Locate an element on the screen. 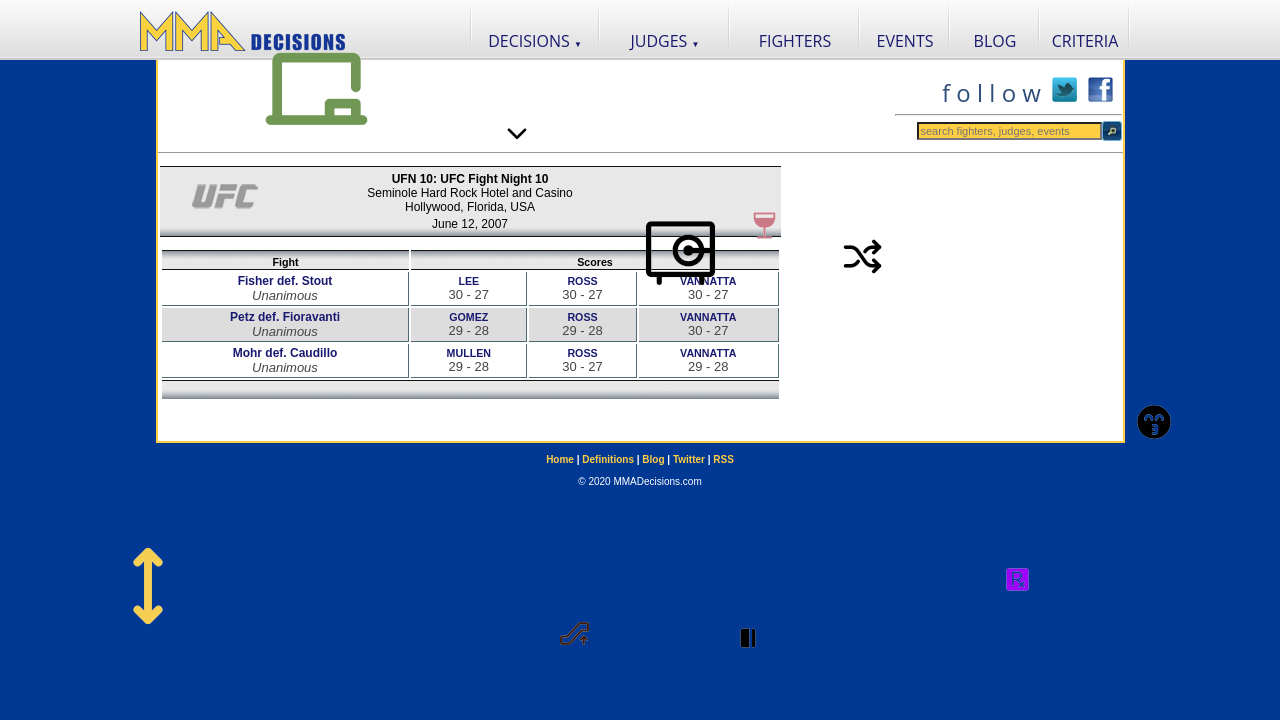 This screenshot has height=720, width=1280. indicates escalator going up is located at coordinates (574, 633).